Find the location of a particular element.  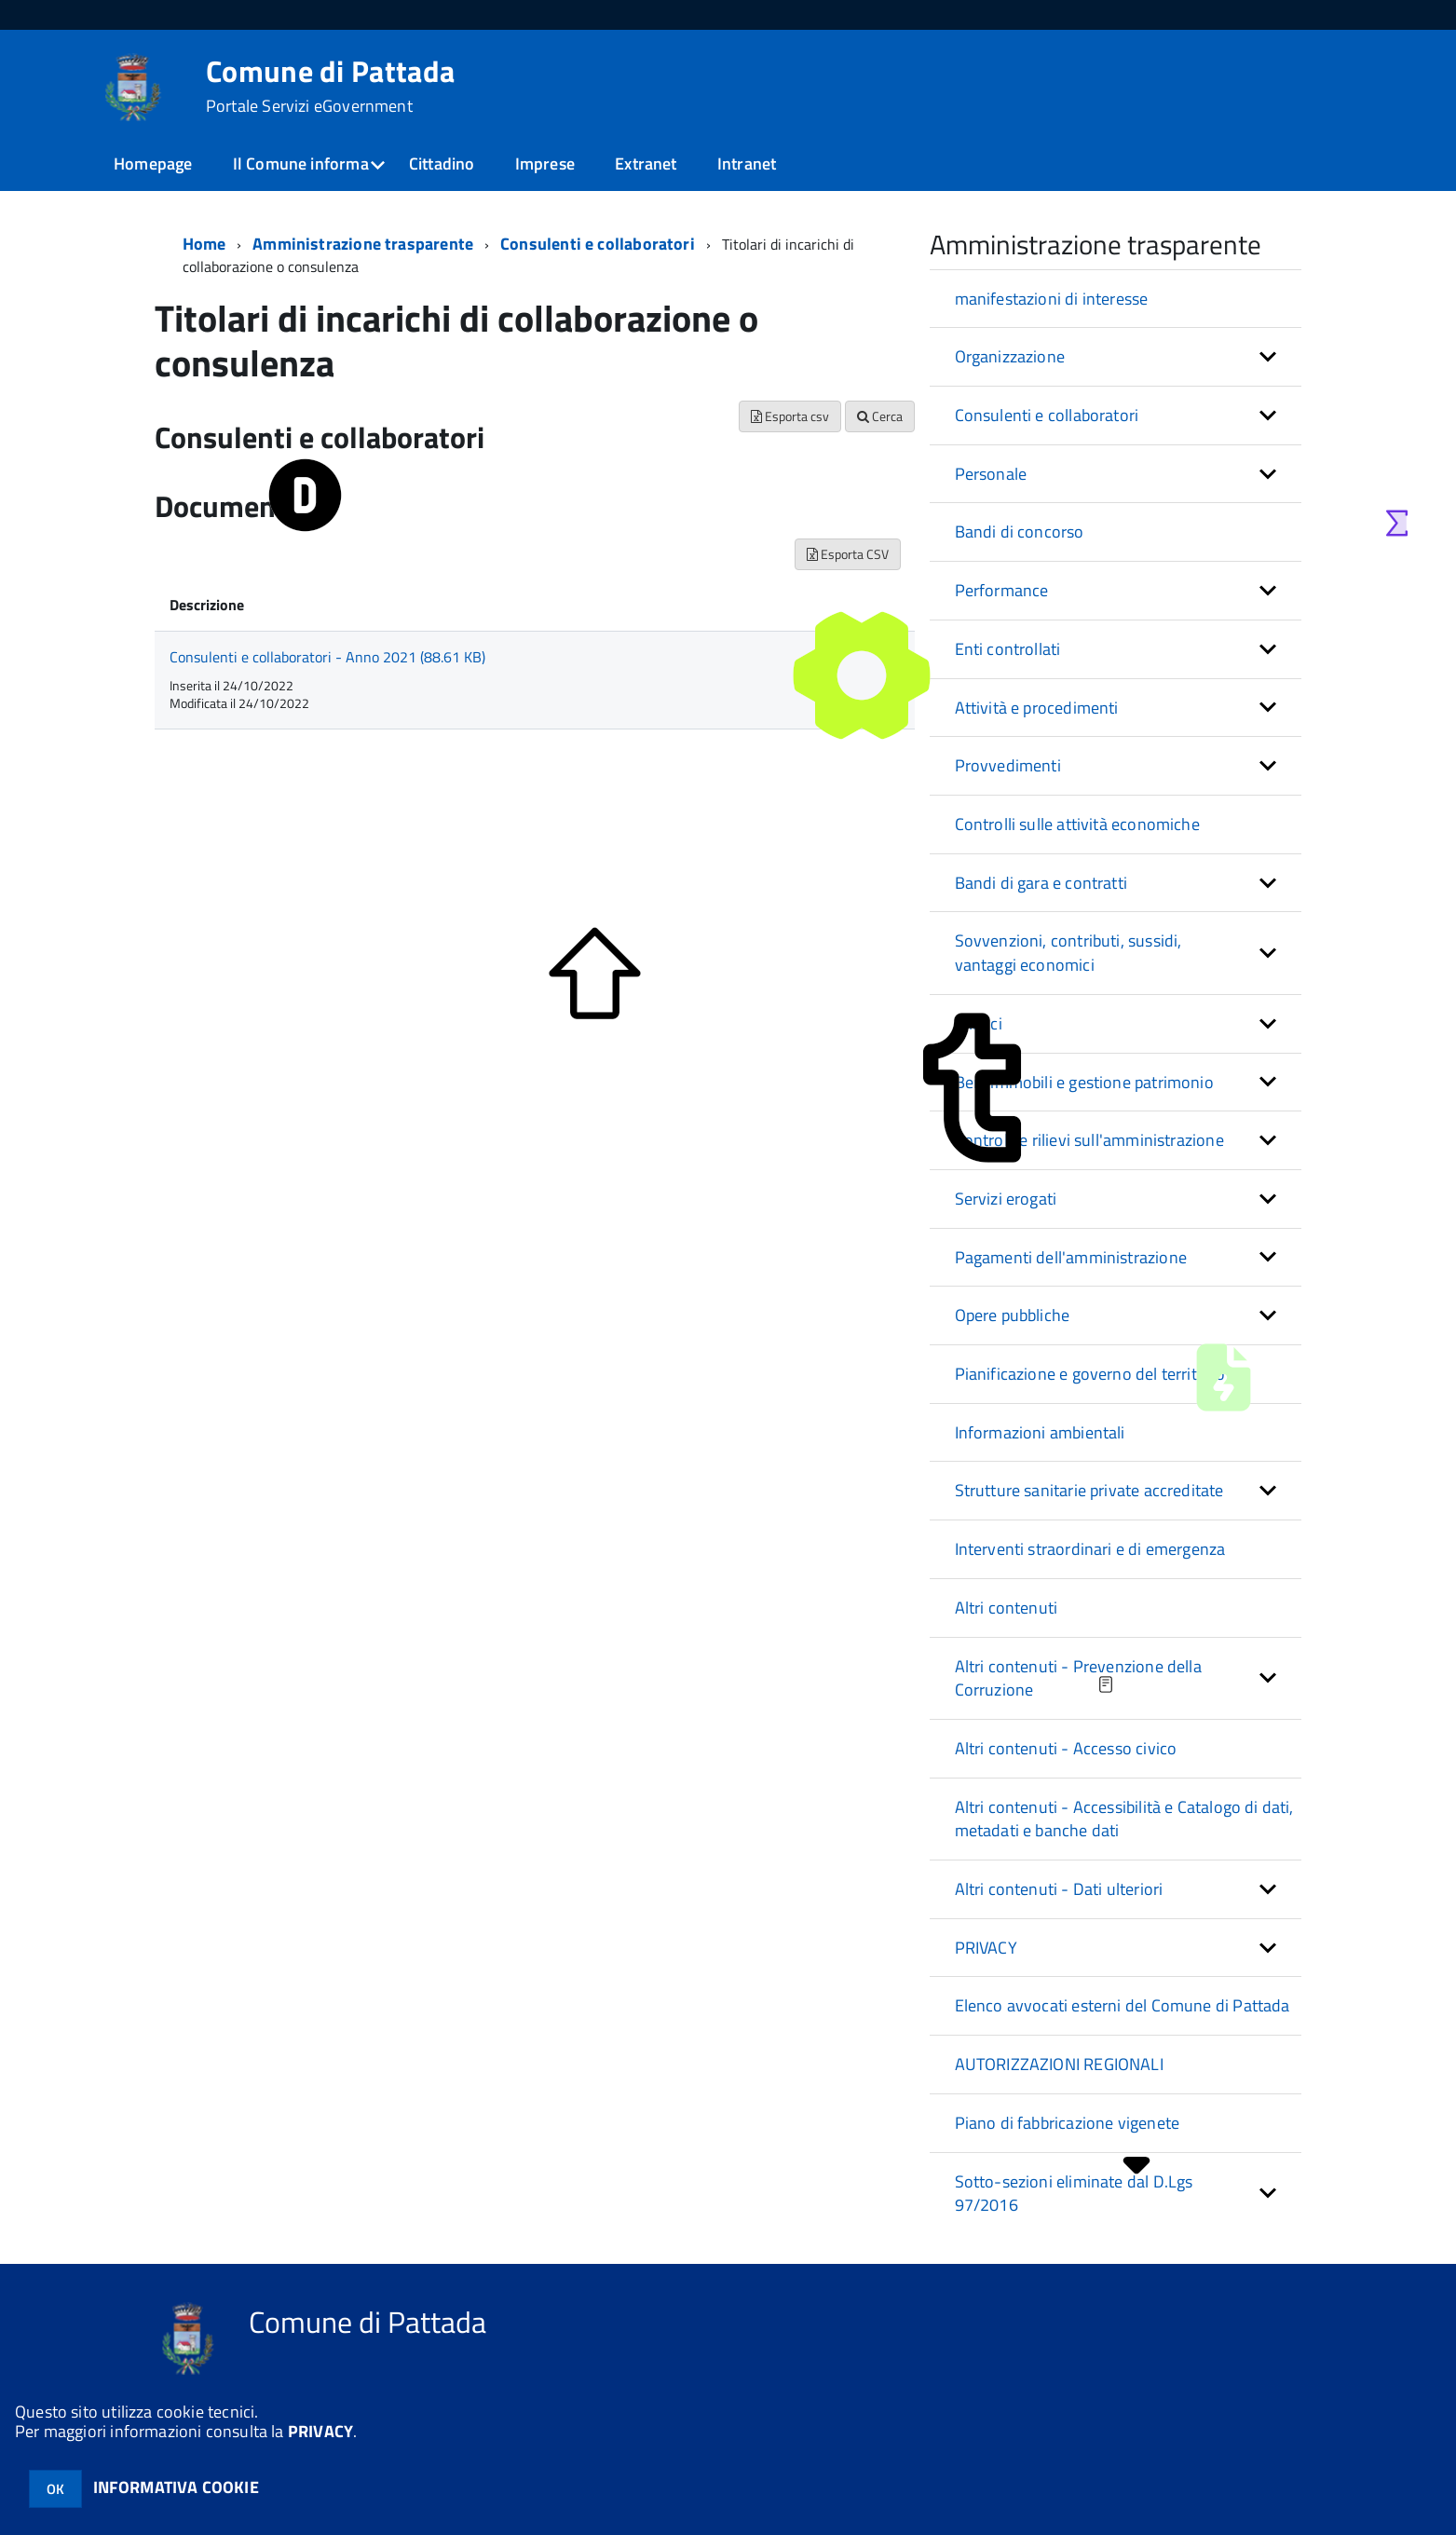

indicates a "D" grade or rating is located at coordinates (305, 495).